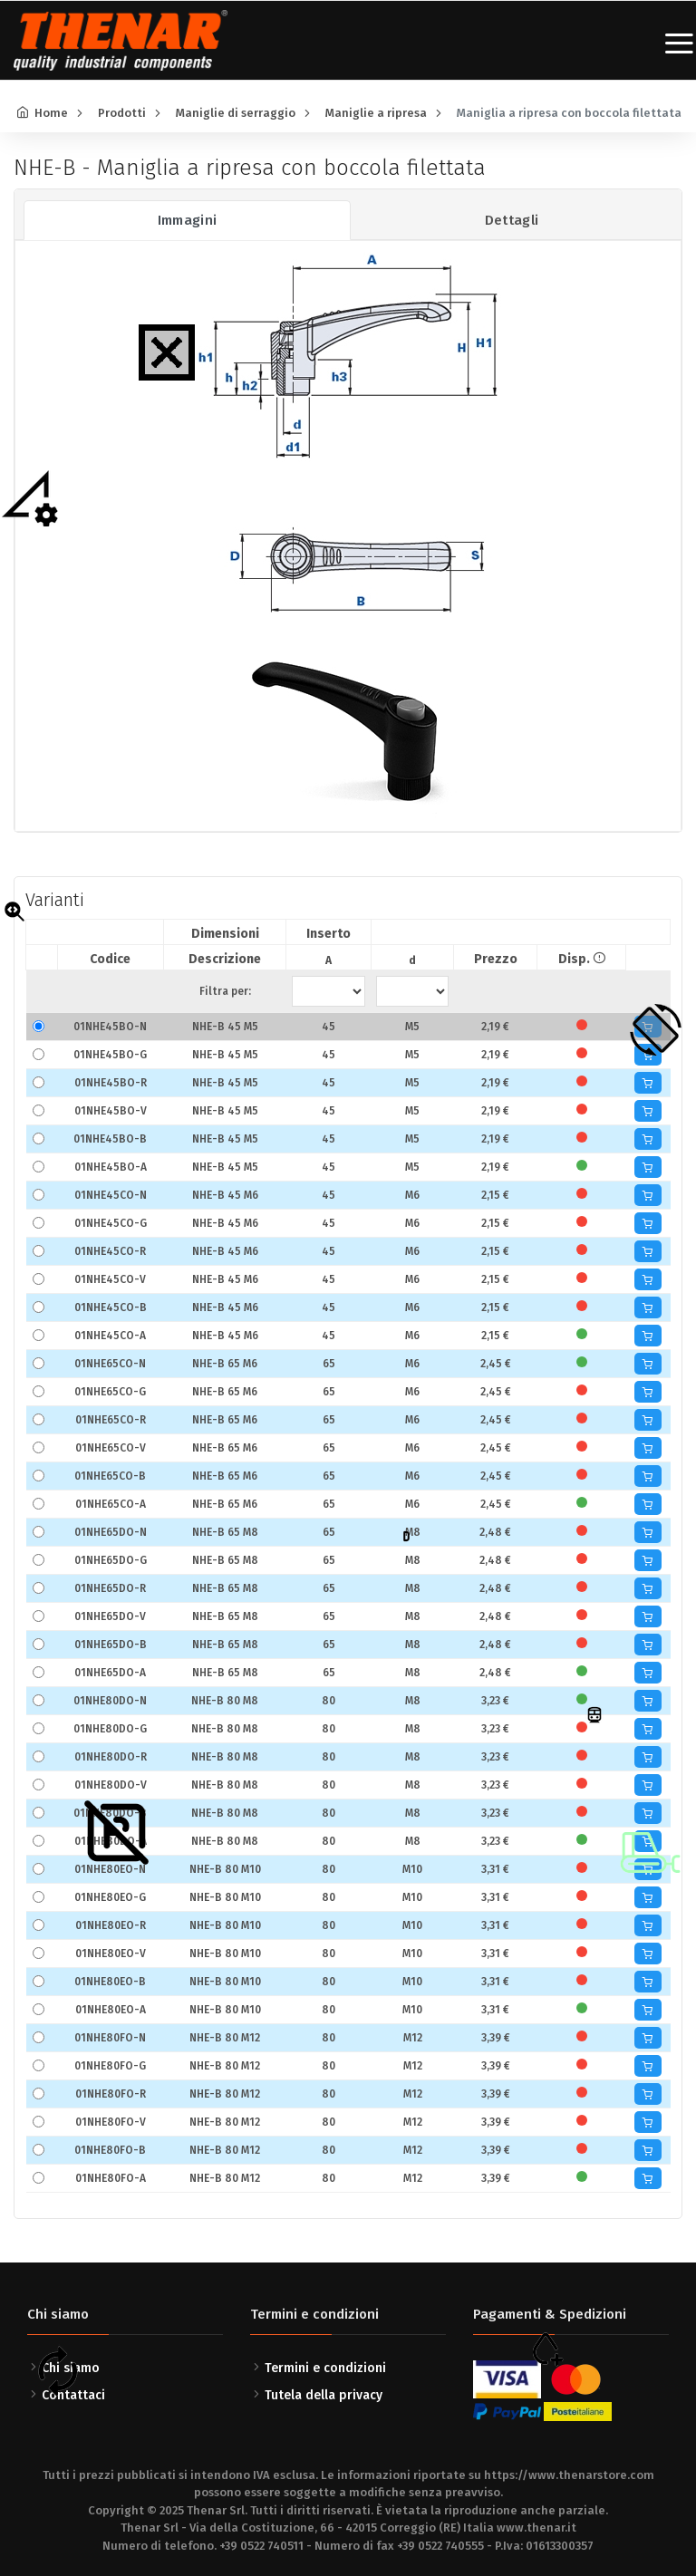 The width and height of the screenshot is (696, 2576). I want to click on no parking available, so click(116, 1832).